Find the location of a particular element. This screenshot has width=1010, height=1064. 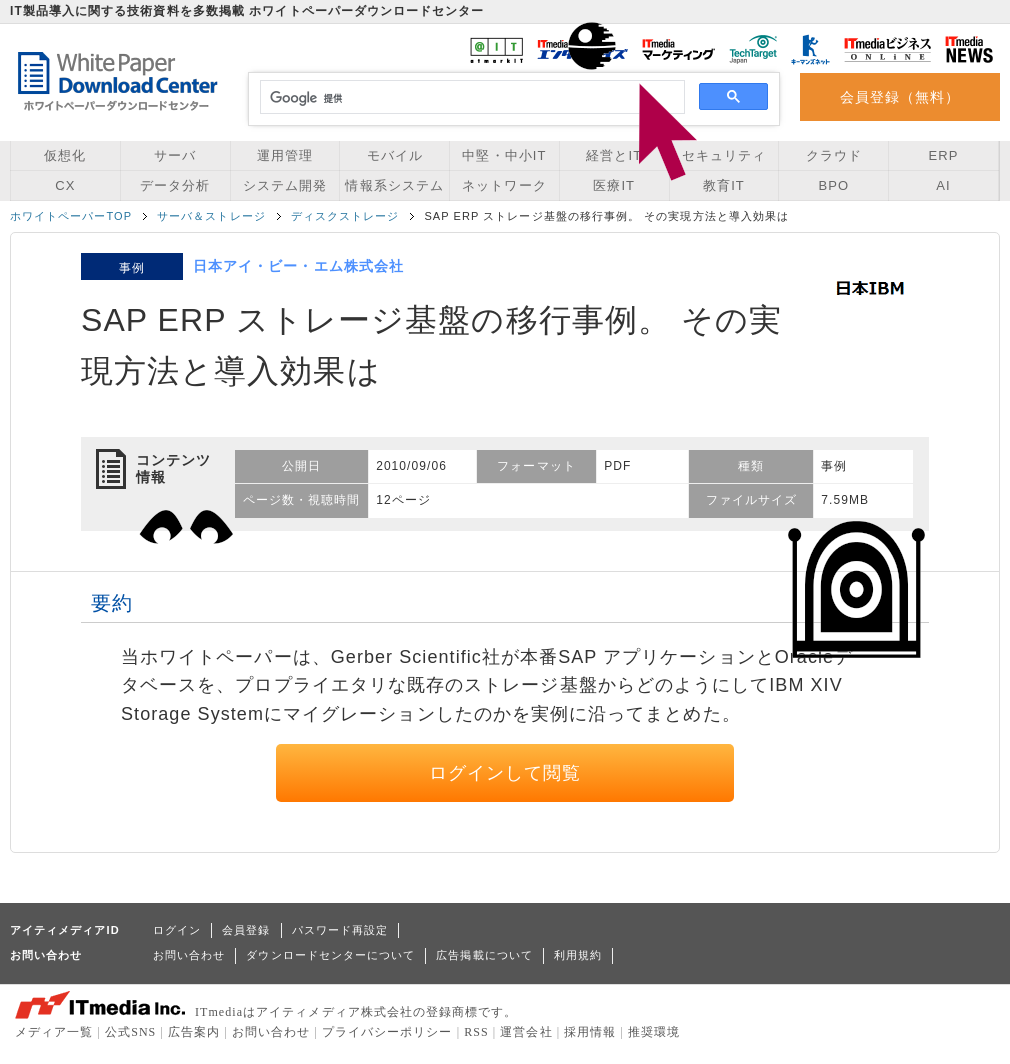

Death Star icon from Star Wars franchise is located at coordinates (592, 46).